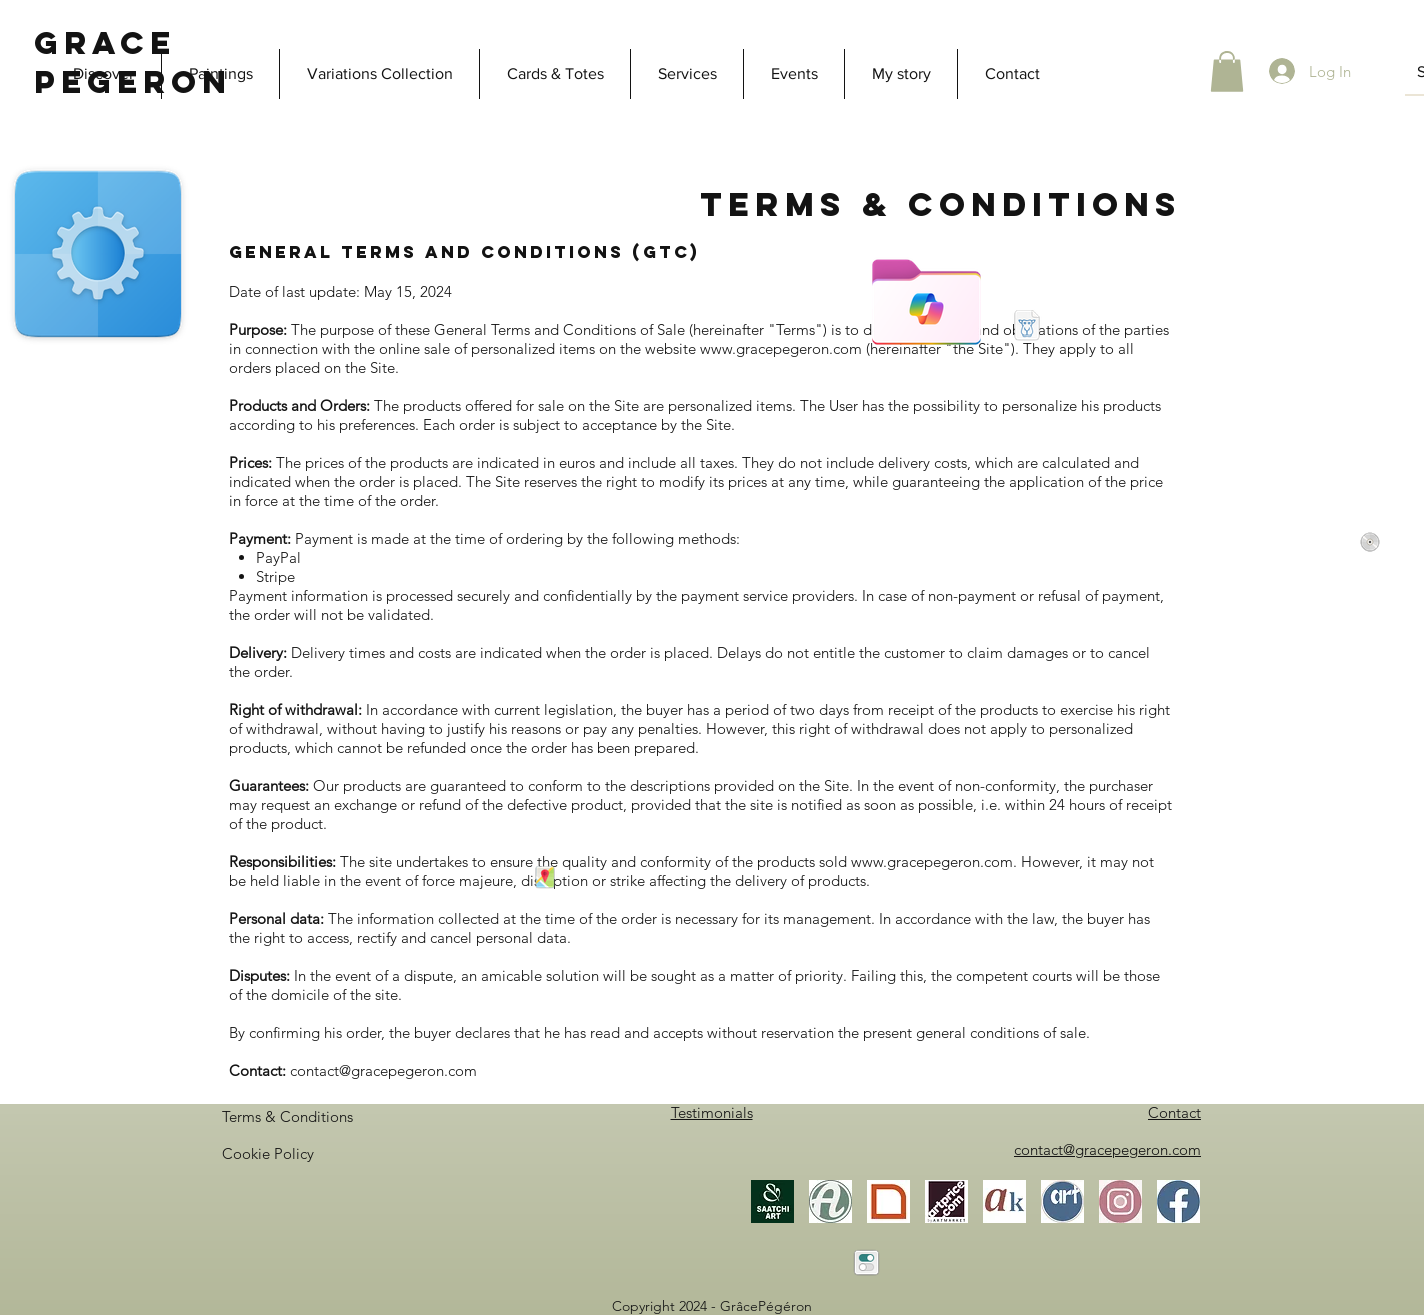 This screenshot has width=1424, height=1315. Describe the element at coordinates (545, 877) in the screenshot. I see `open a GPX route or waypoint file` at that location.